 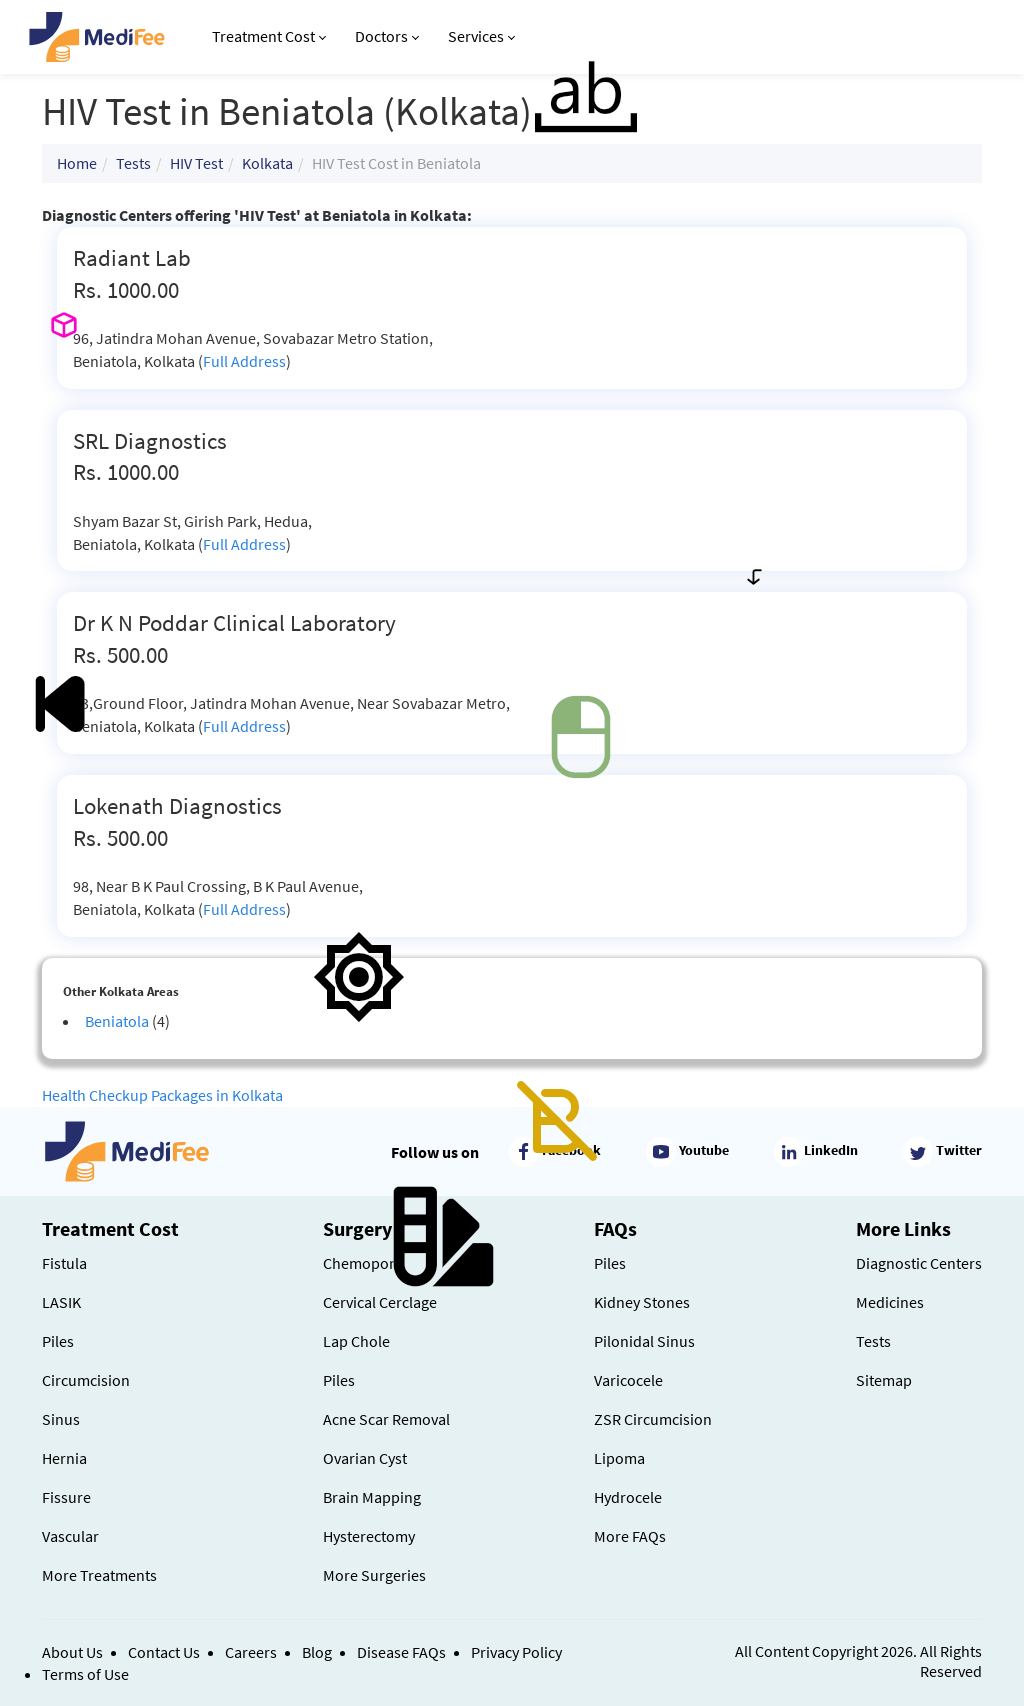 I want to click on view 3D model or object, so click(x=64, y=325).